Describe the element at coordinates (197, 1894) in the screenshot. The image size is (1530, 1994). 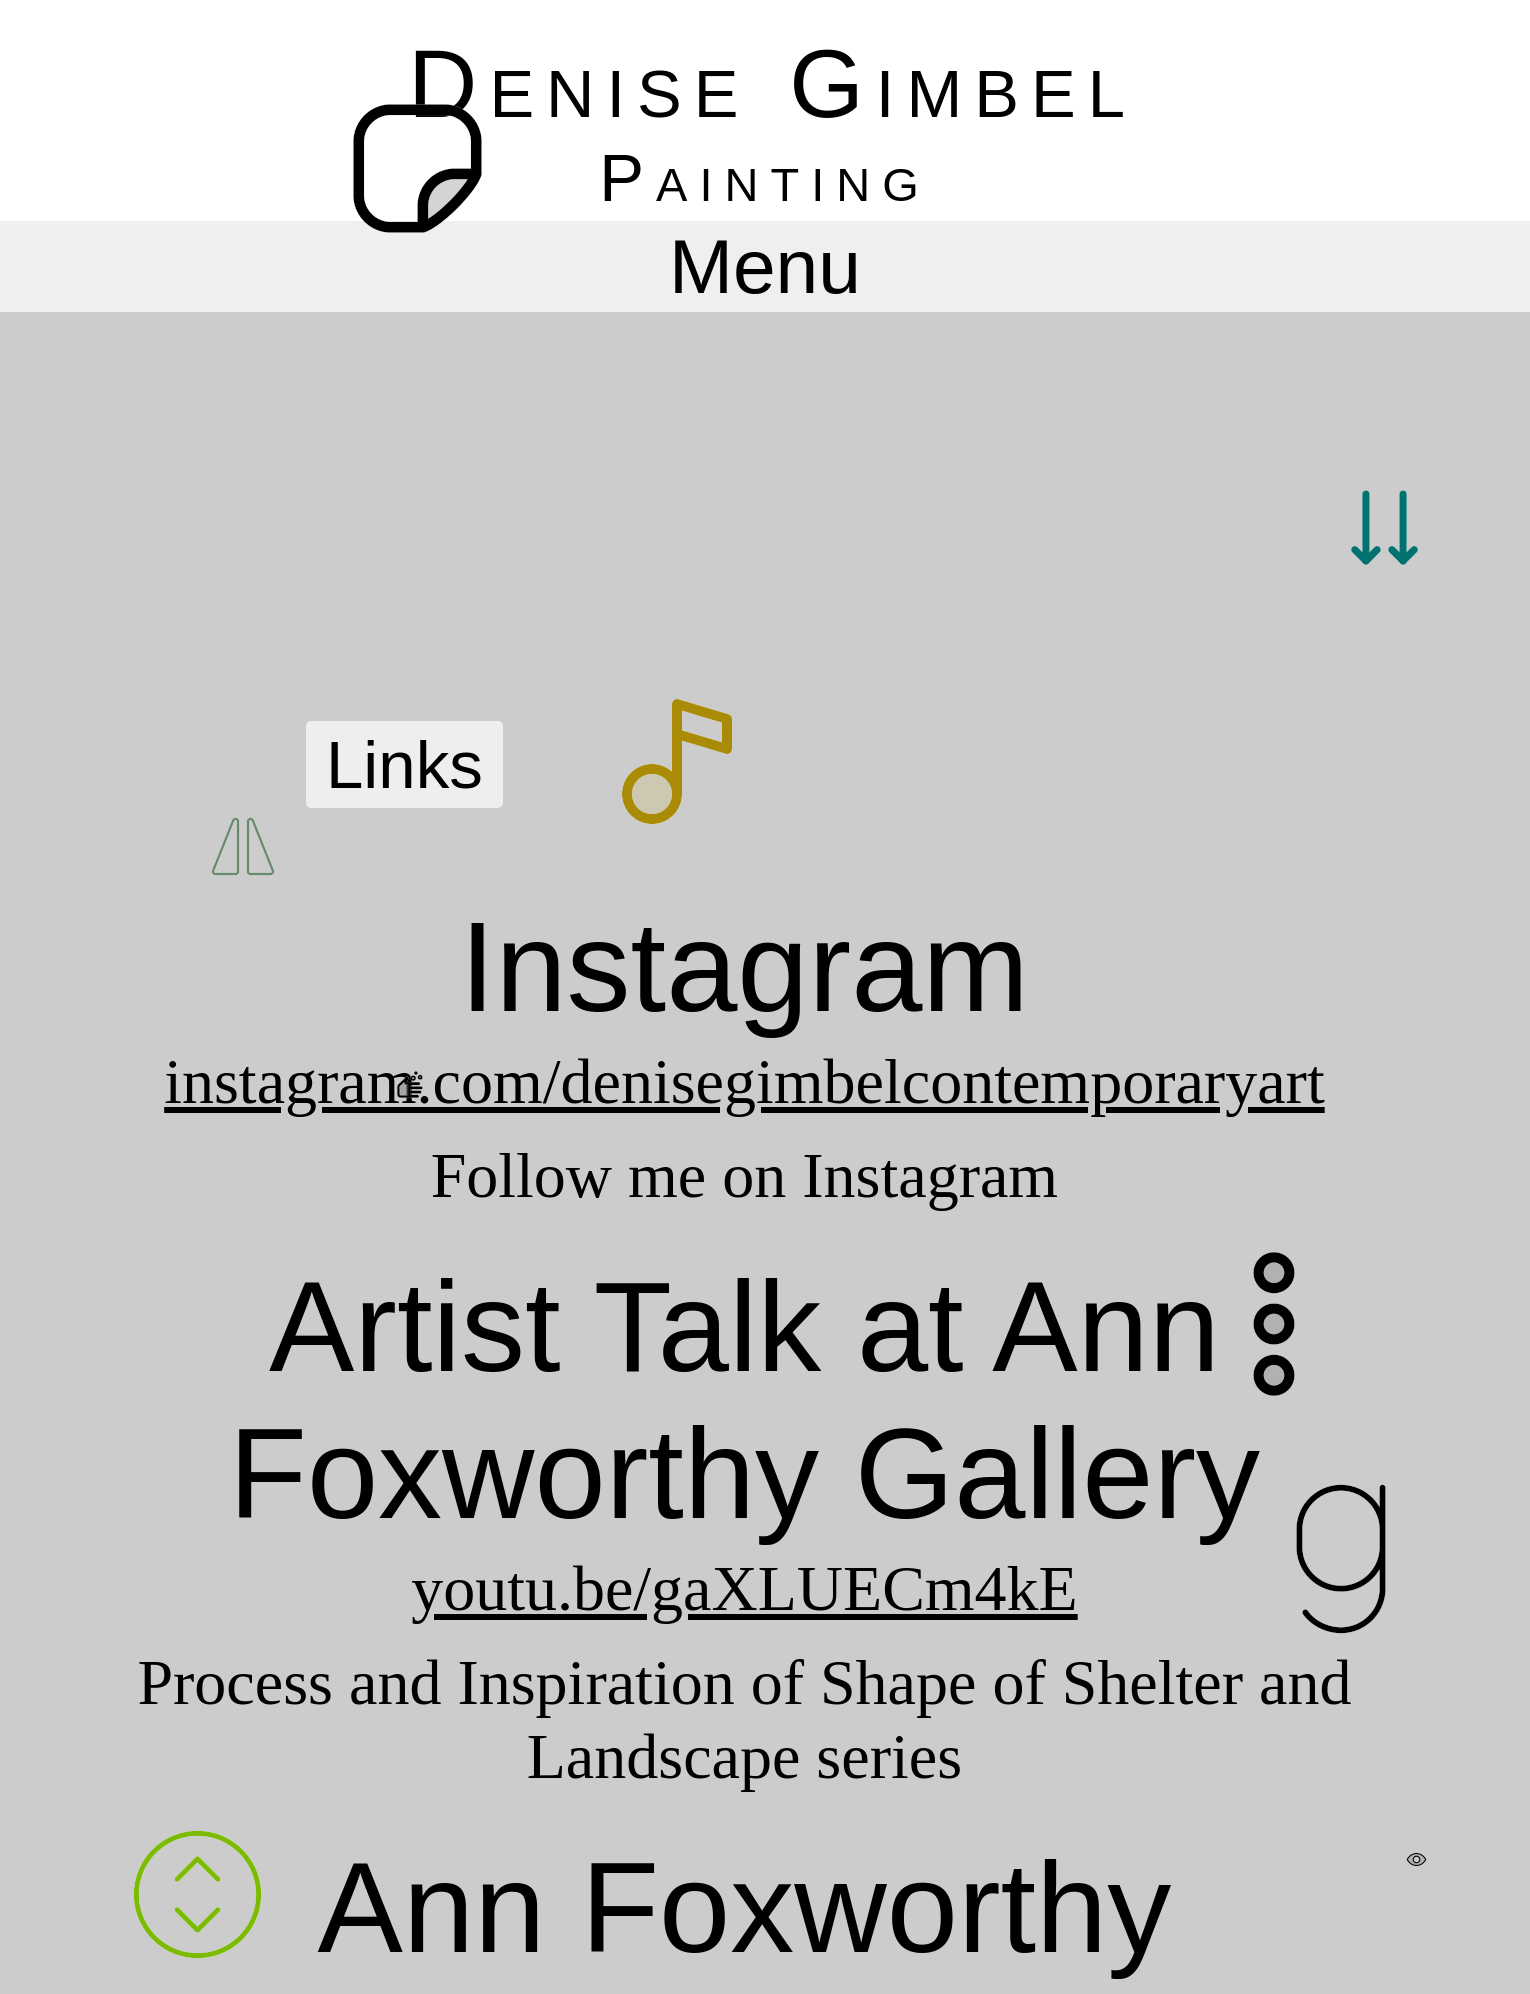
I see `expand or collapse content` at that location.